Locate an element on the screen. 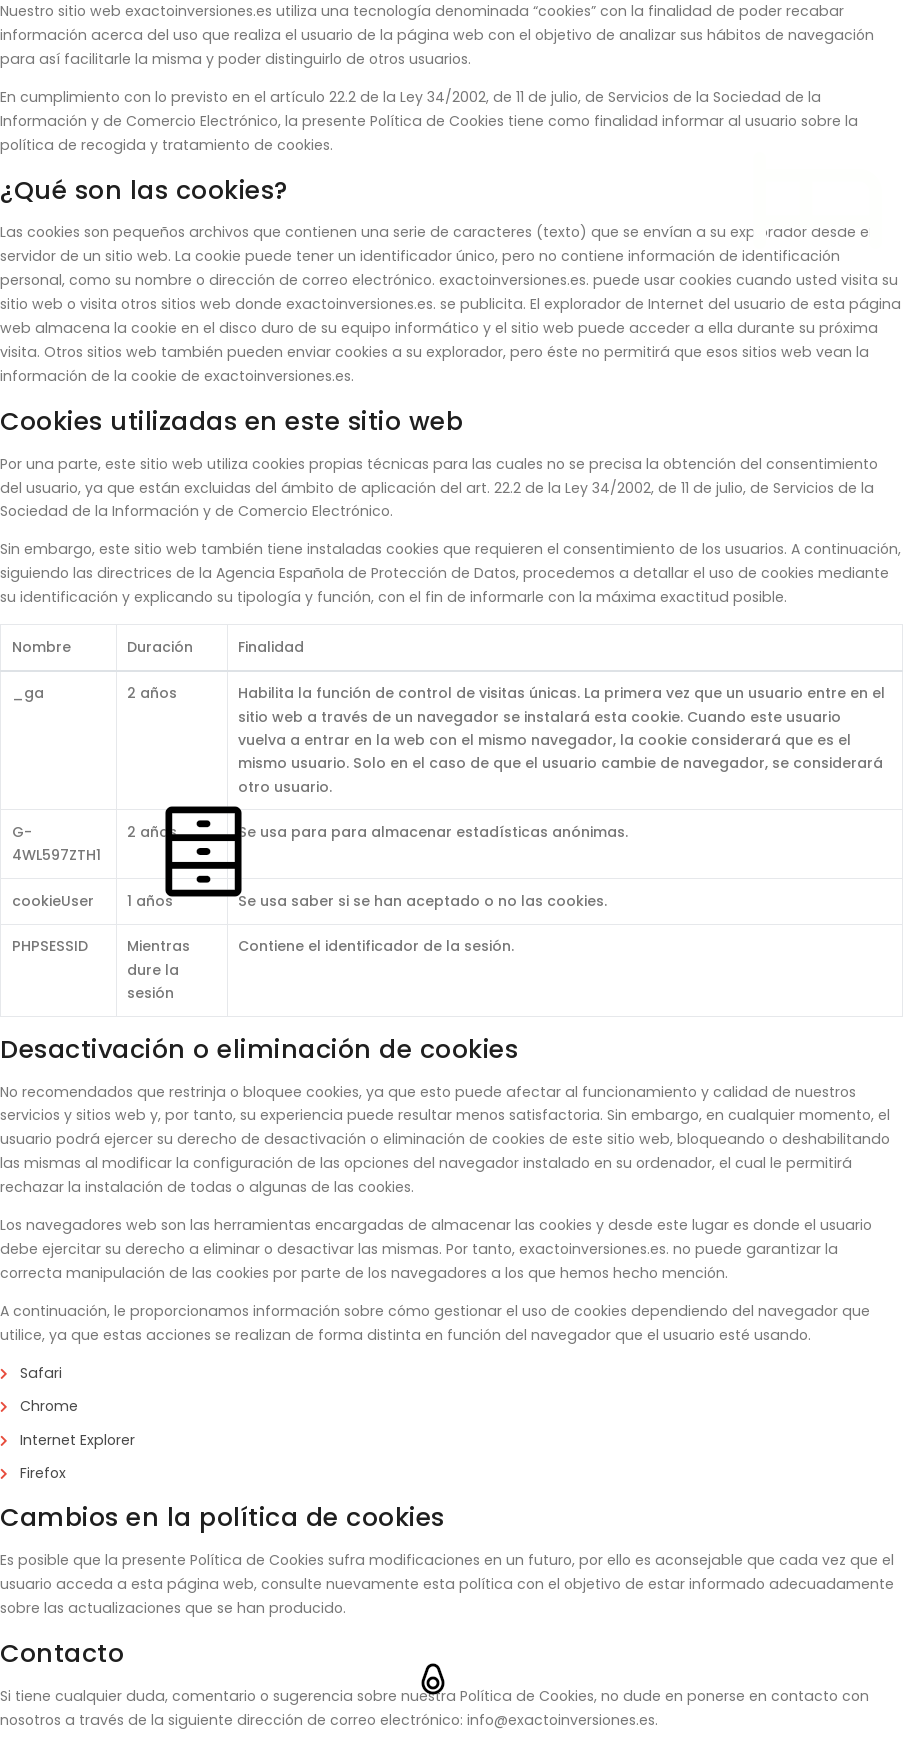 The image size is (903, 1747). browse furniture or home decor items is located at coordinates (203, 851).